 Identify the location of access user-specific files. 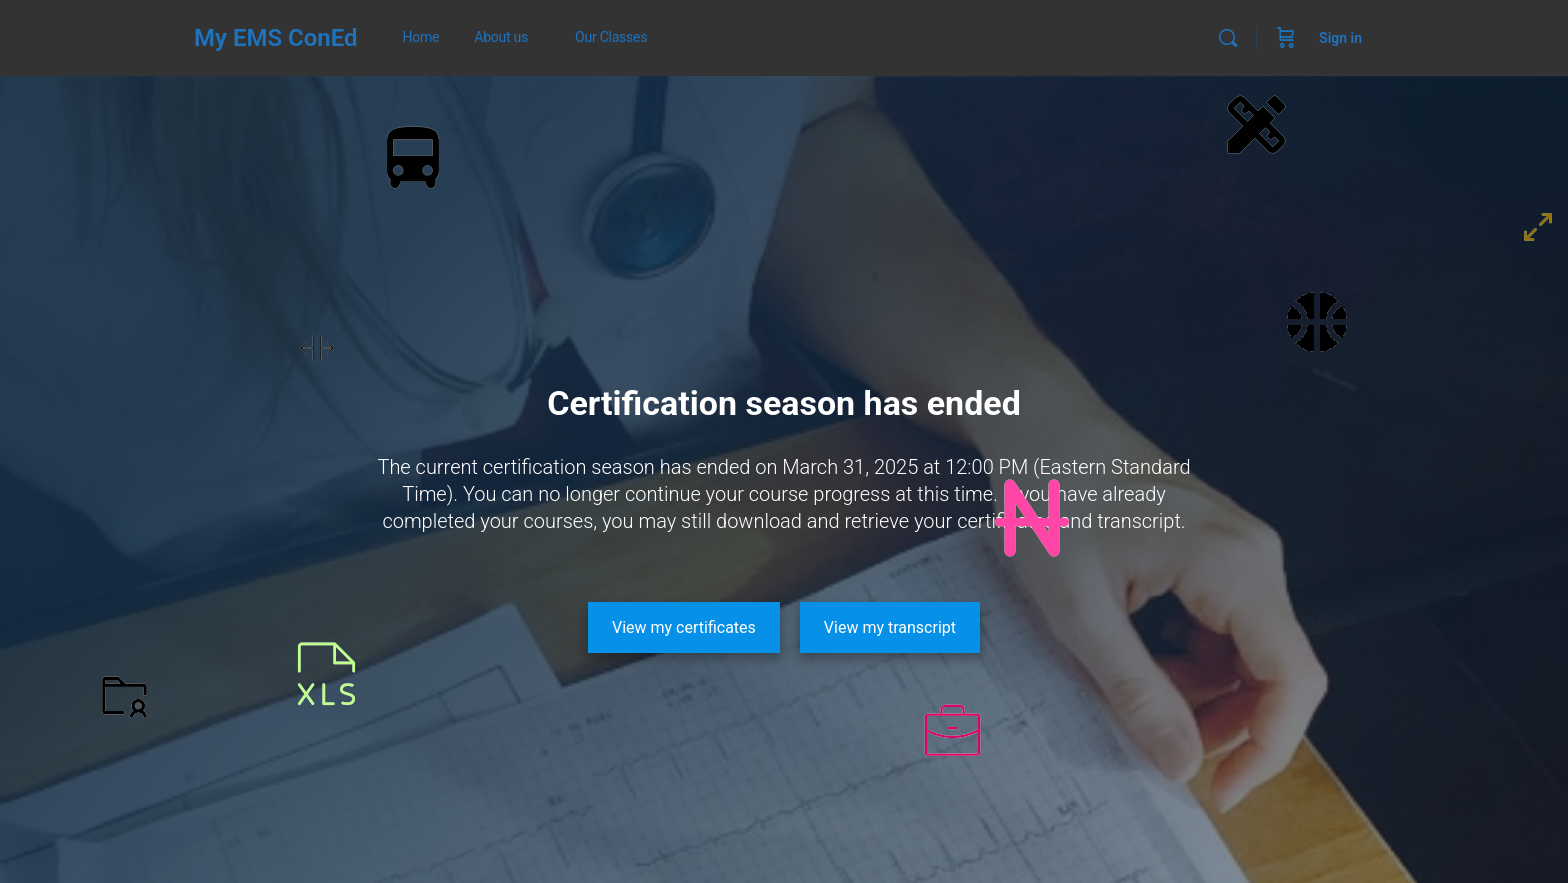
(124, 695).